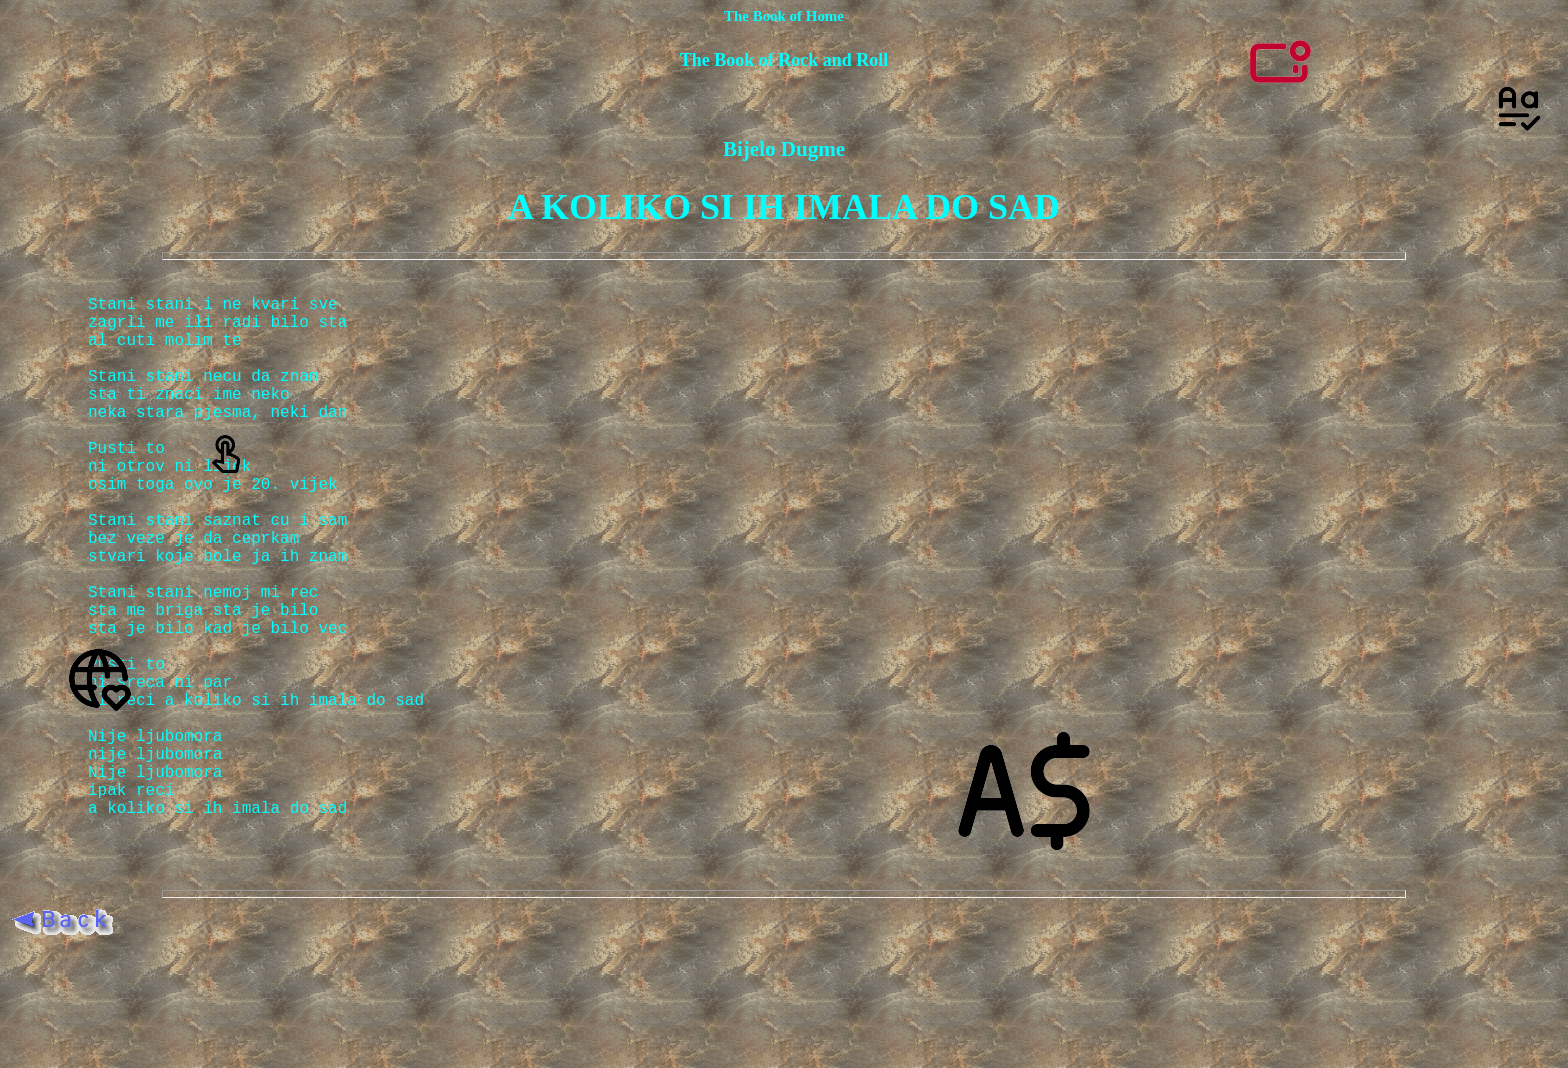  What do you see at coordinates (226, 455) in the screenshot?
I see `tap to interact with this element` at bounding box center [226, 455].